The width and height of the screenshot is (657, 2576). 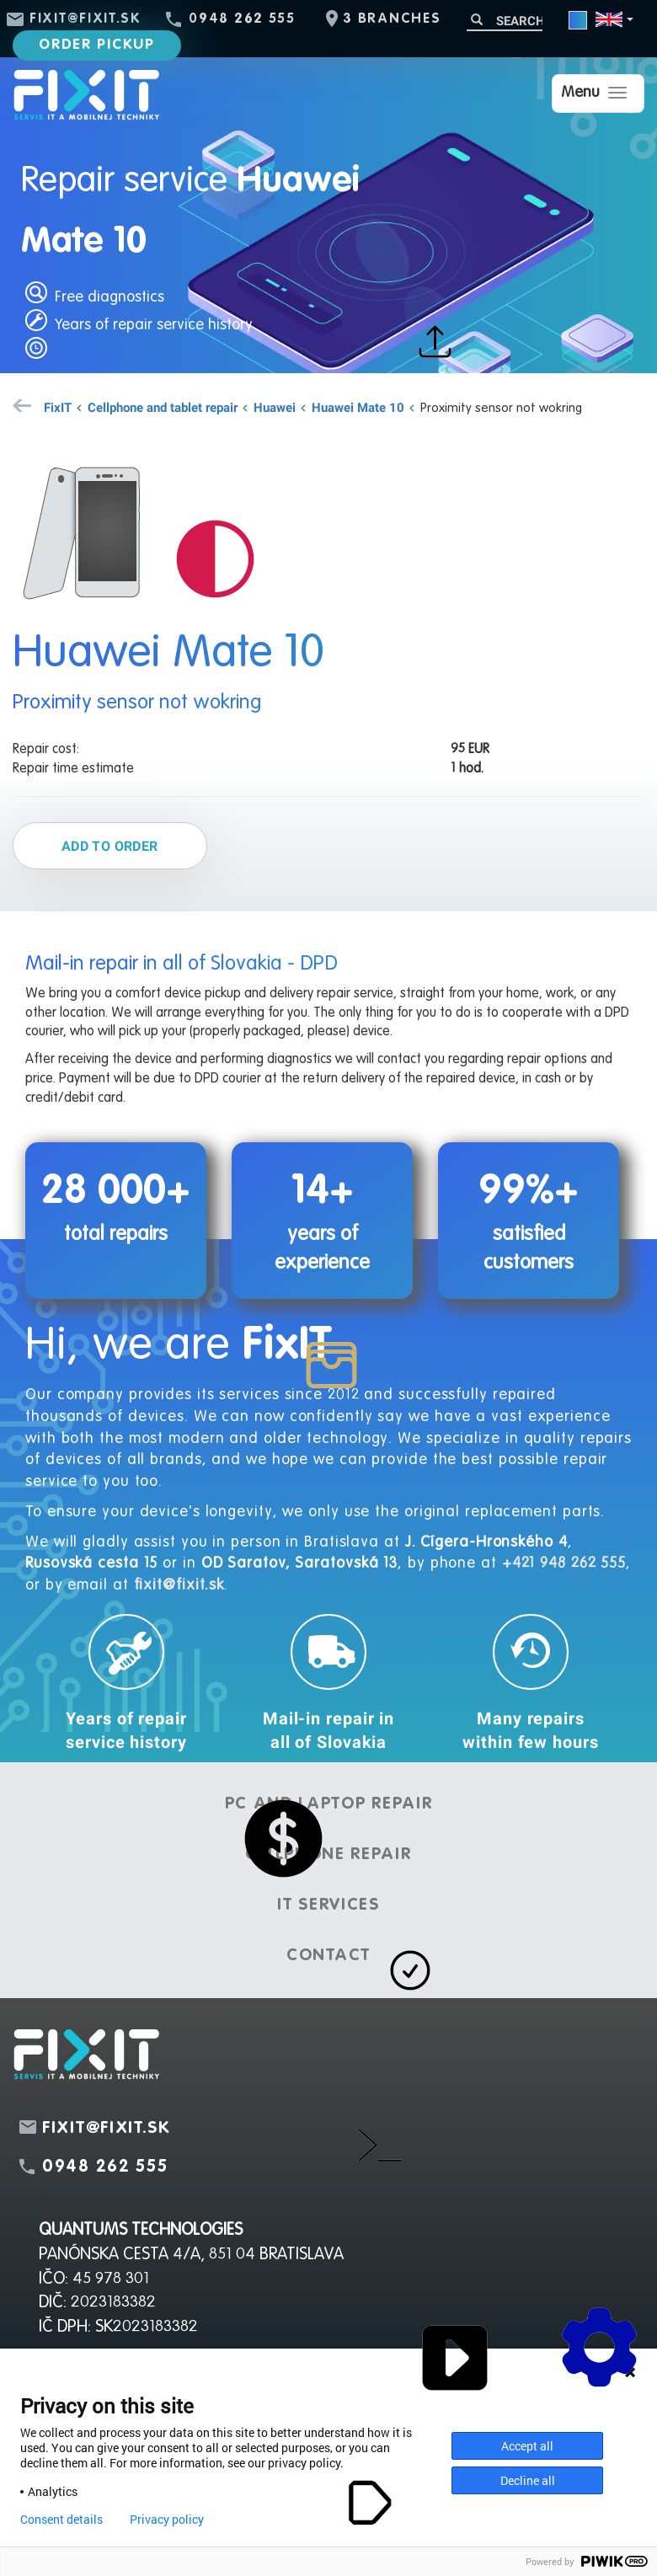 What do you see at coordinates (367, 2503) in the screenshot?
I see `indicates the current line in debug mode` at bounding box center [367, 2503].